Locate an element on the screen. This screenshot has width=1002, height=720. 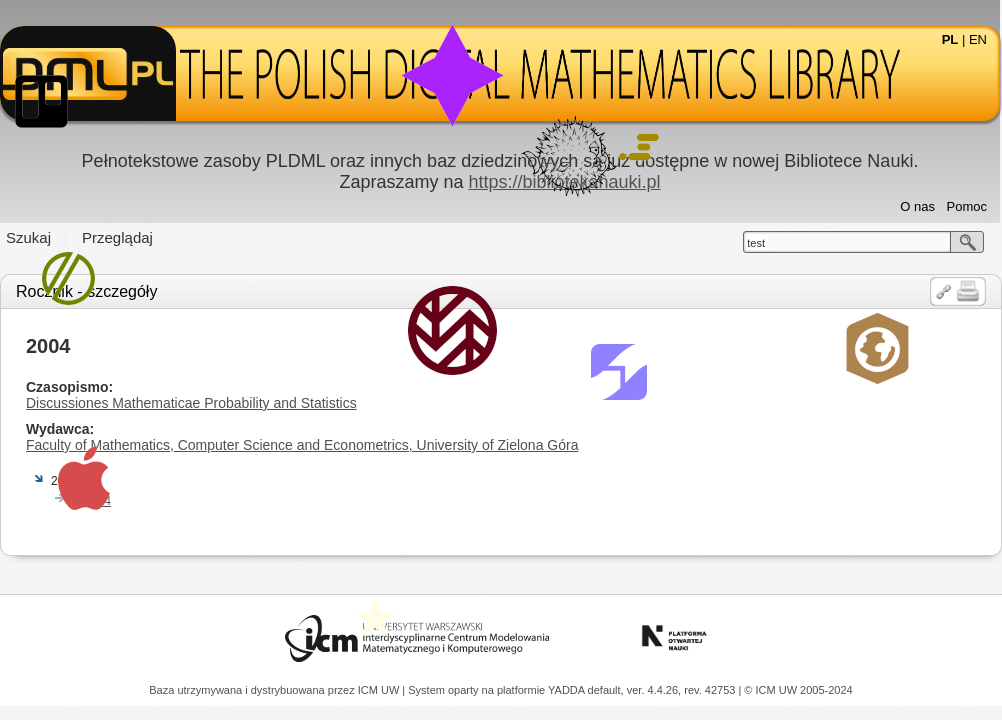
open ArcGIS mapping application is located at coordinates (877, 348).